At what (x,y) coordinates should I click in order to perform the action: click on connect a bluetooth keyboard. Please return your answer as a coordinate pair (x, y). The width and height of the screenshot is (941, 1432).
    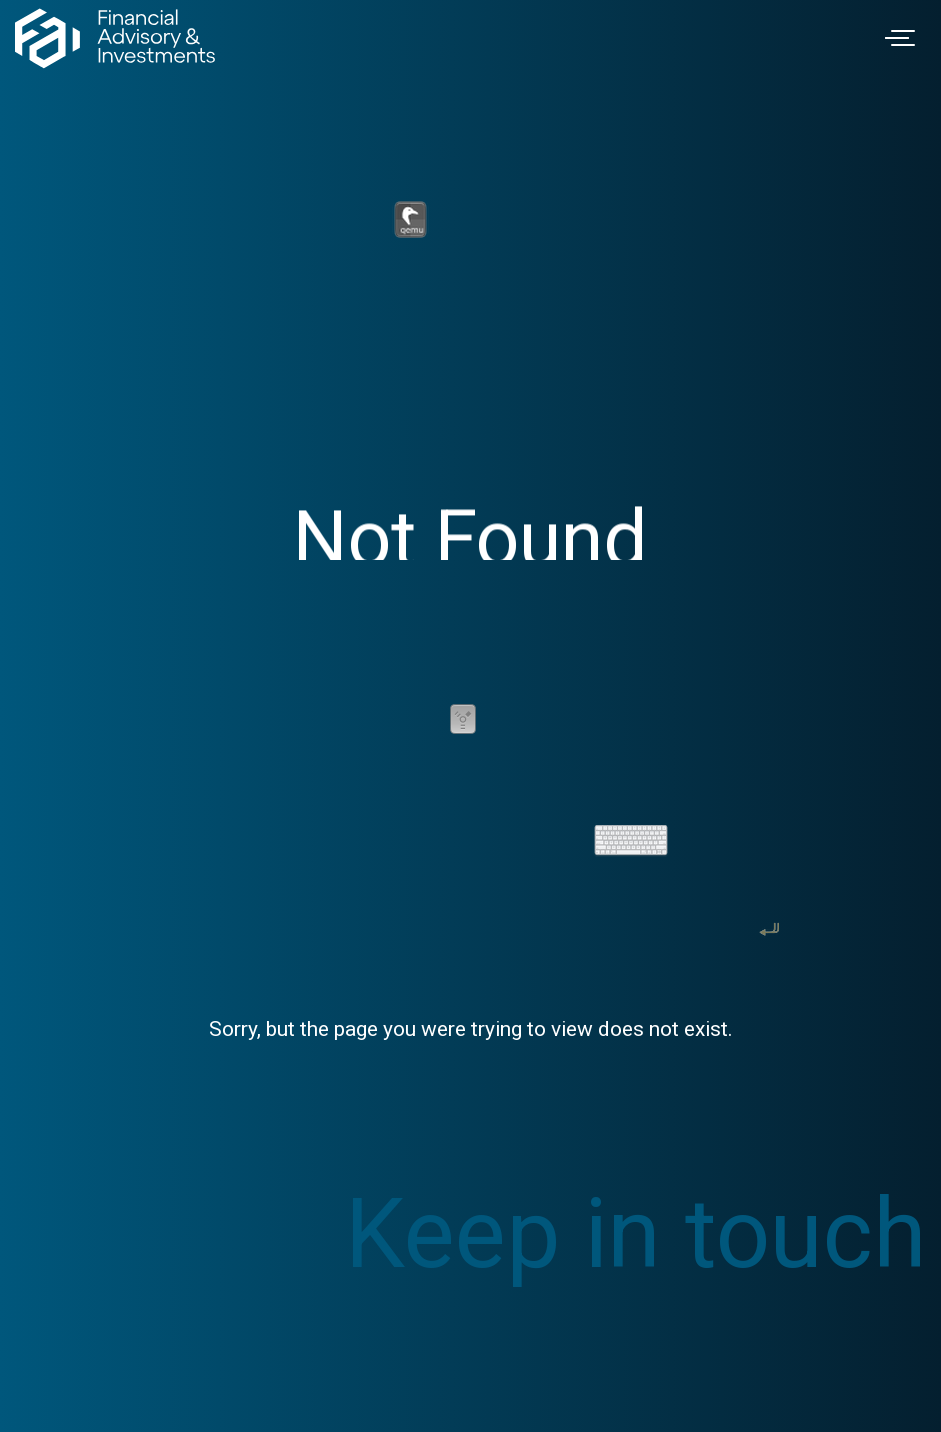
    Looking at the image, I should click on (631, 840).